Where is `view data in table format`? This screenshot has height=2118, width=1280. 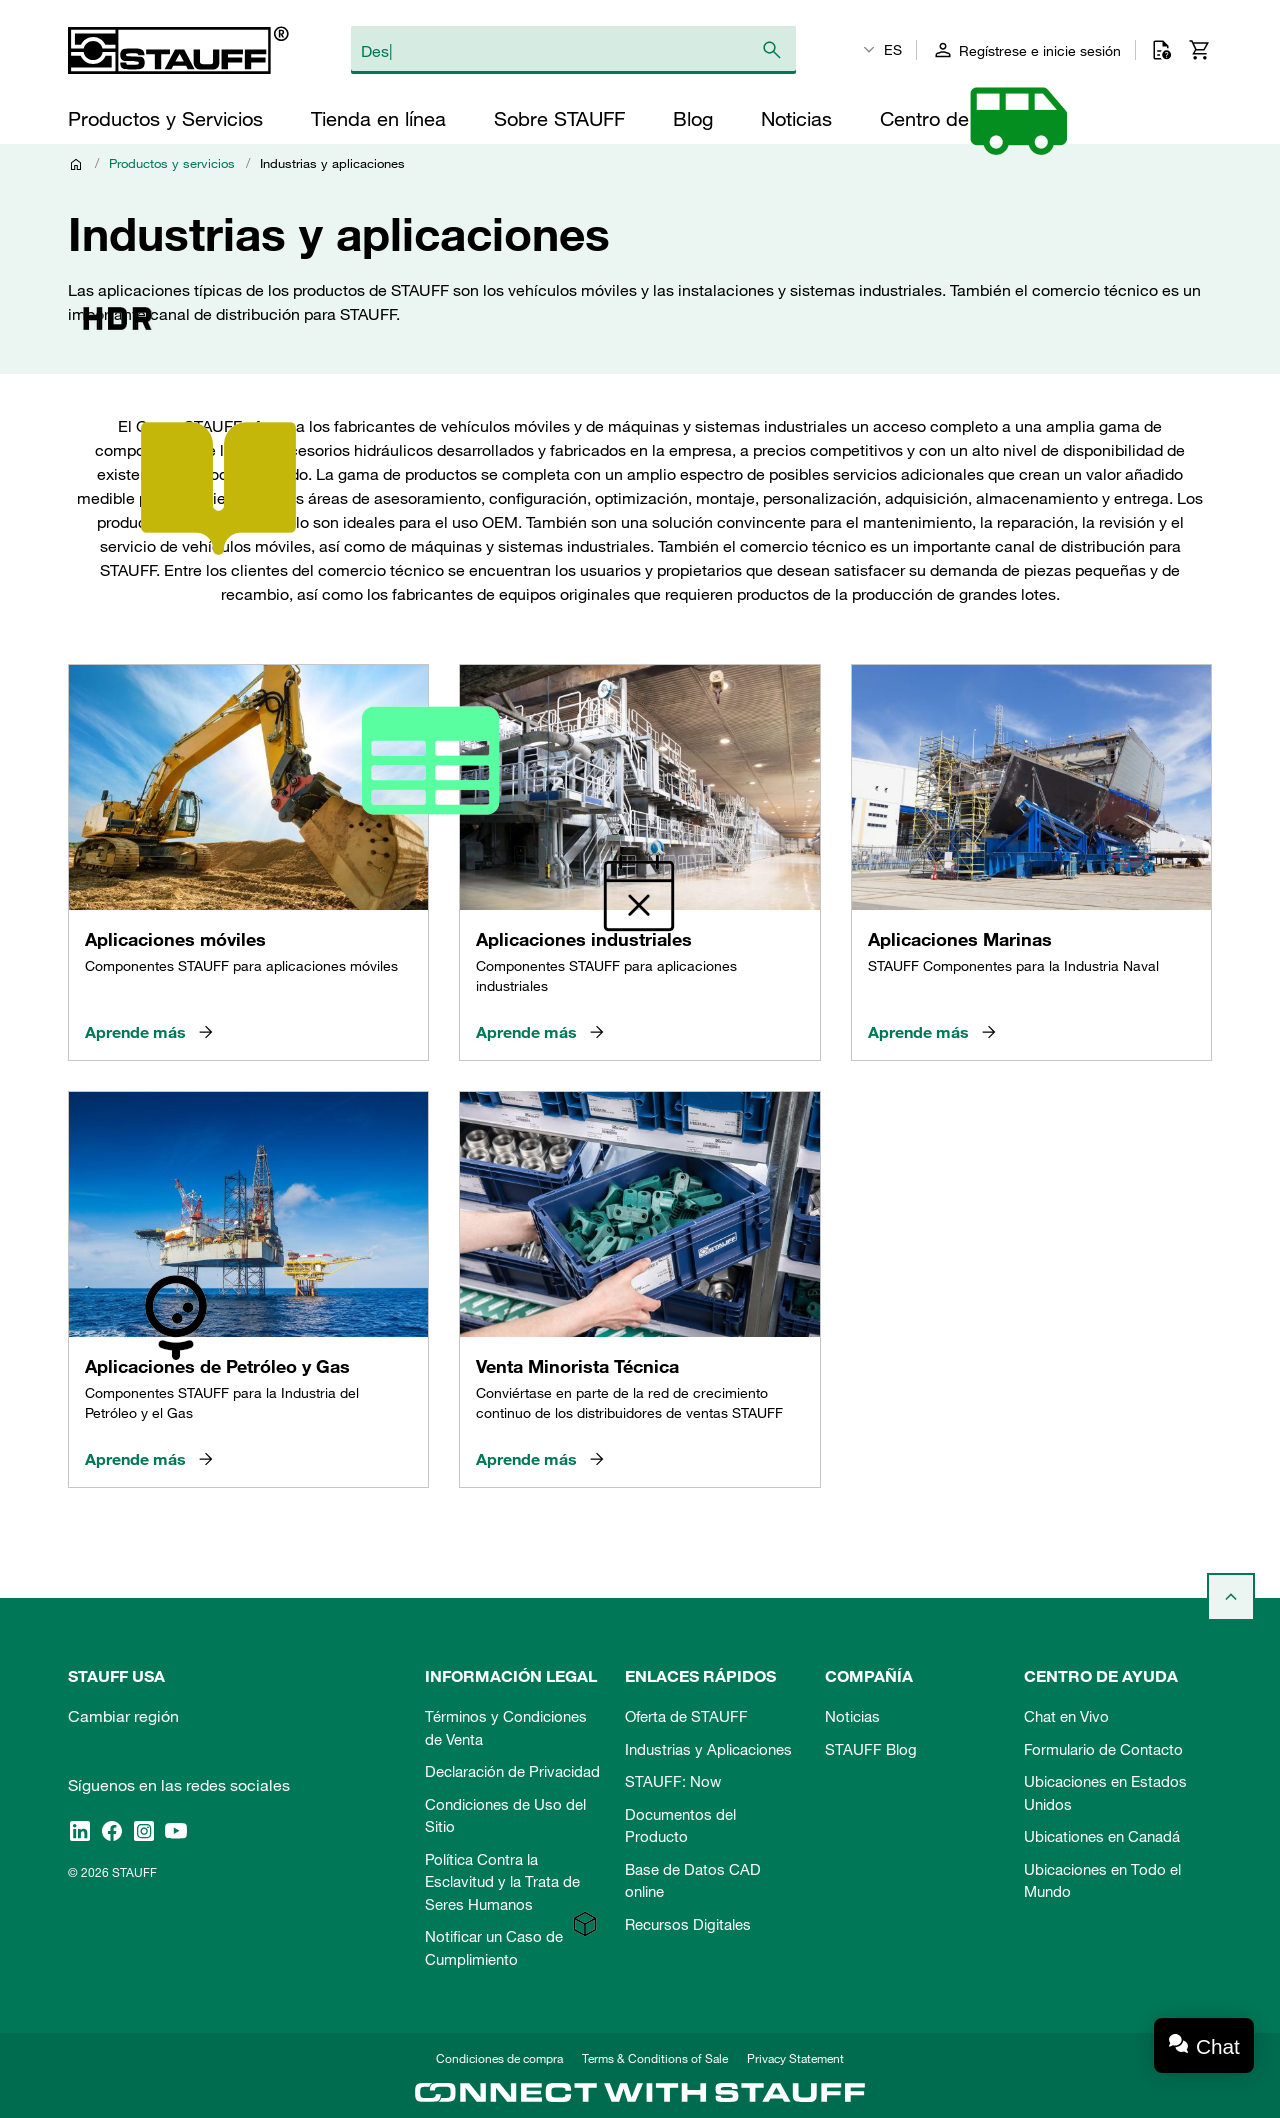 view data in table format is located at coordinates (430, 760).